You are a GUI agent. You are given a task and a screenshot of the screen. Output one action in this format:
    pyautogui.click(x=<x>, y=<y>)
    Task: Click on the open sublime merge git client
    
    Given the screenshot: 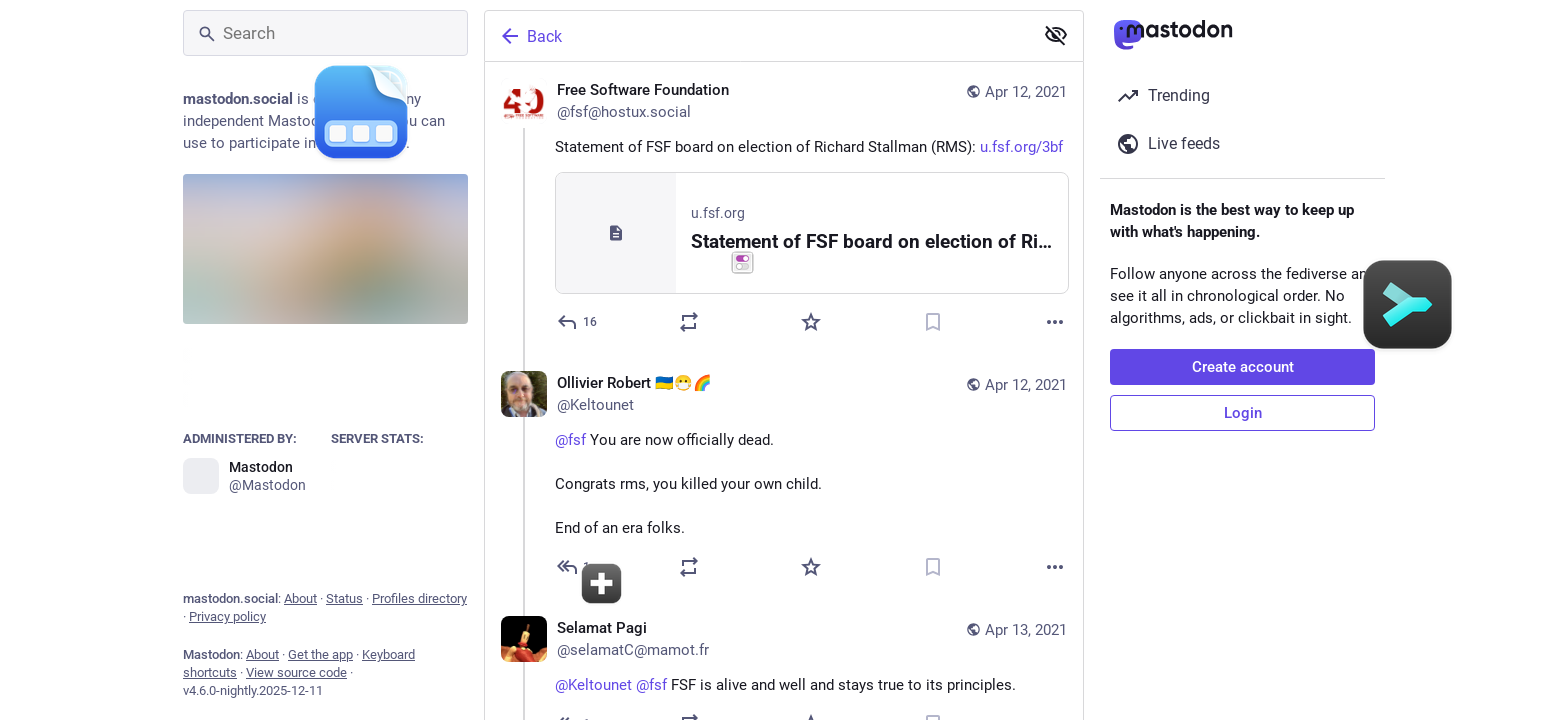 What is the action you would take?
    pyautogui.click(x=1407, y=304)
    